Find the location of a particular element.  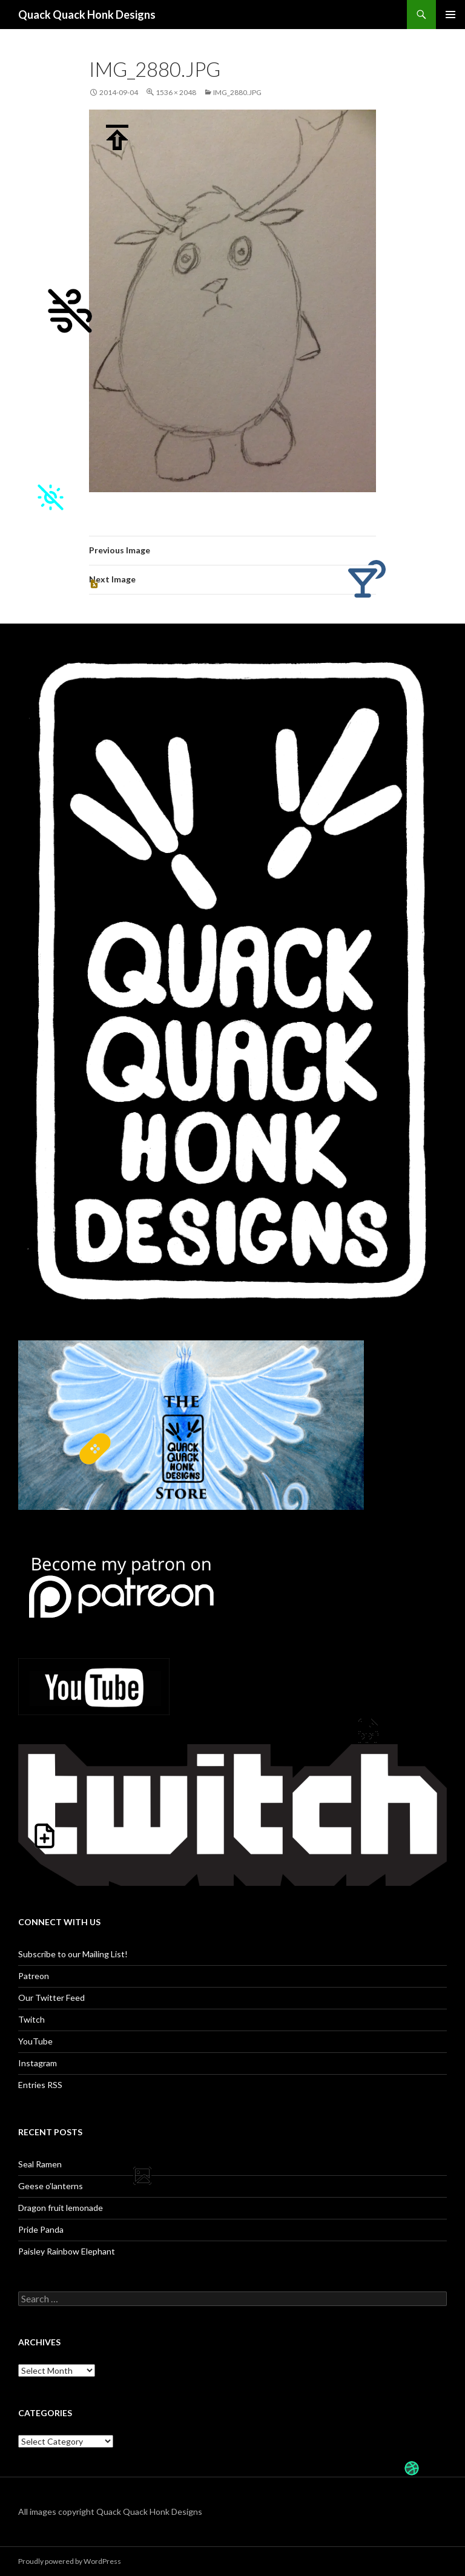

PowerPoint file type indicator is located at coordinates (368, 1731).